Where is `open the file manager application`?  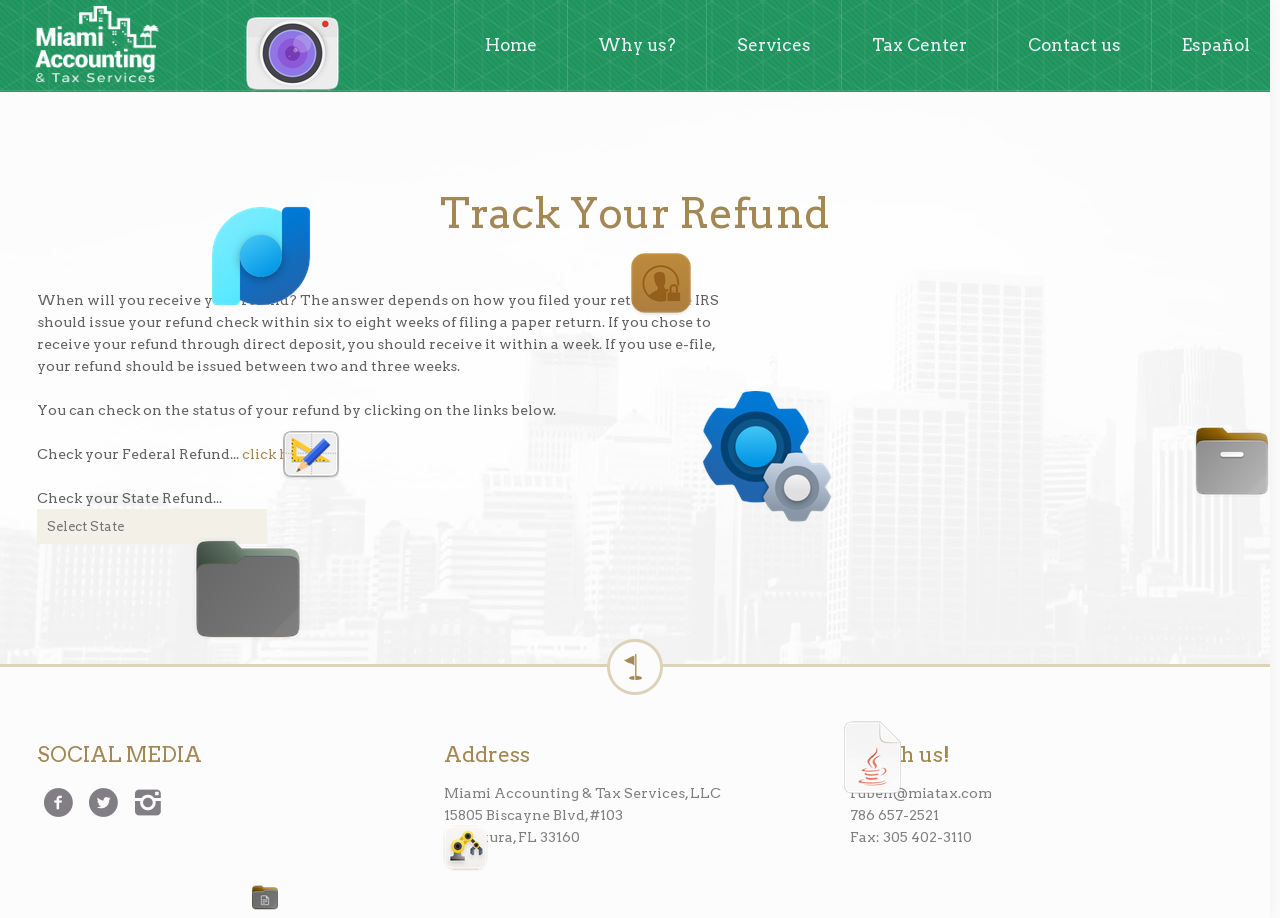 open the file manager application is located at coordinates (1232, 461).